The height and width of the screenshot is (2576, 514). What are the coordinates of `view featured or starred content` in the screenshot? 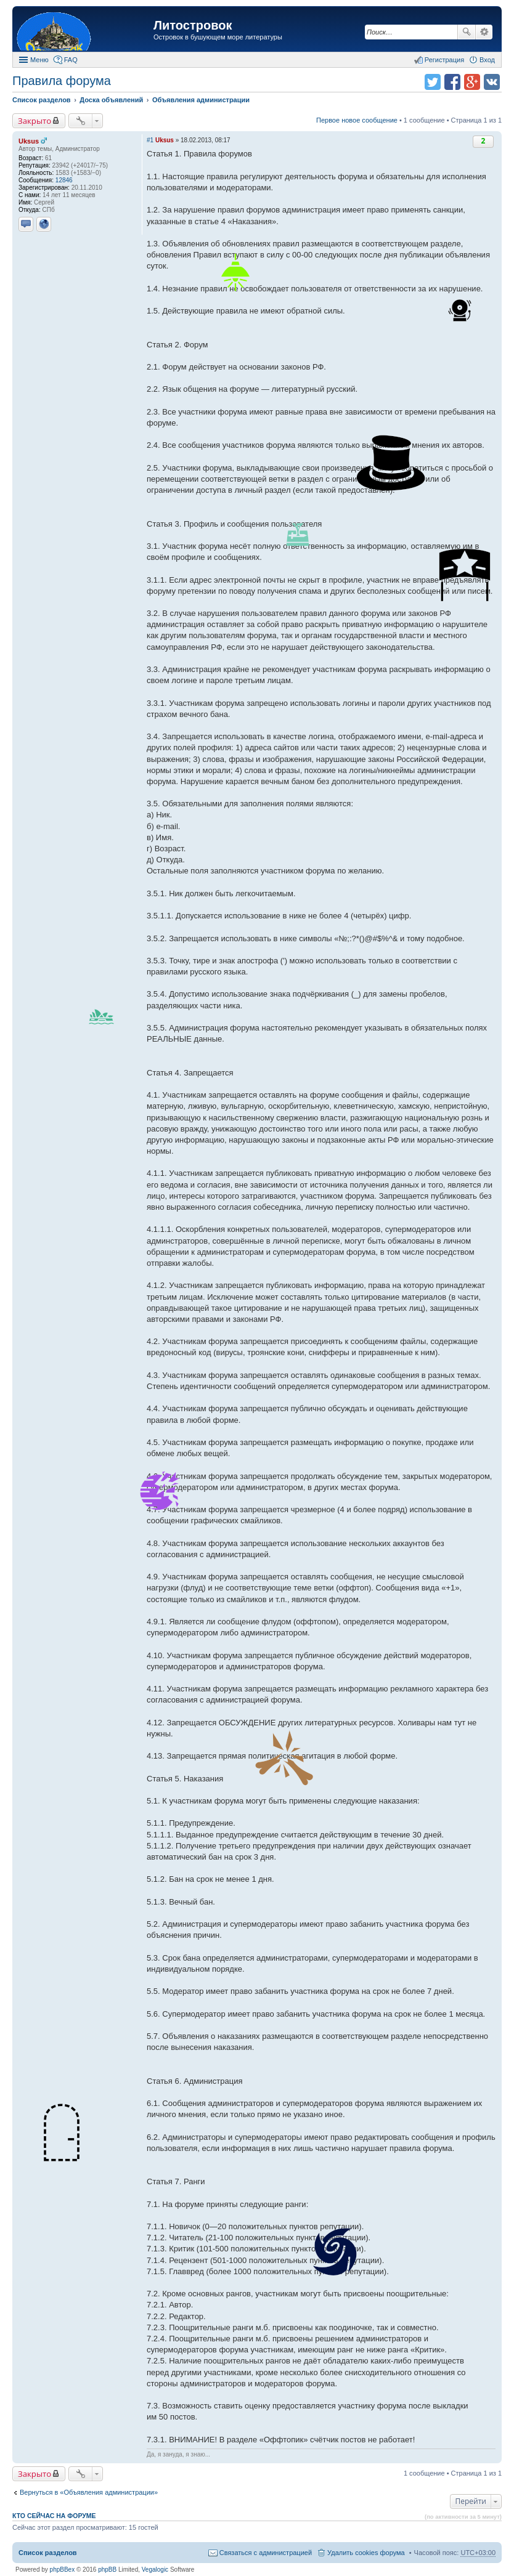 It's located at (465, 575).